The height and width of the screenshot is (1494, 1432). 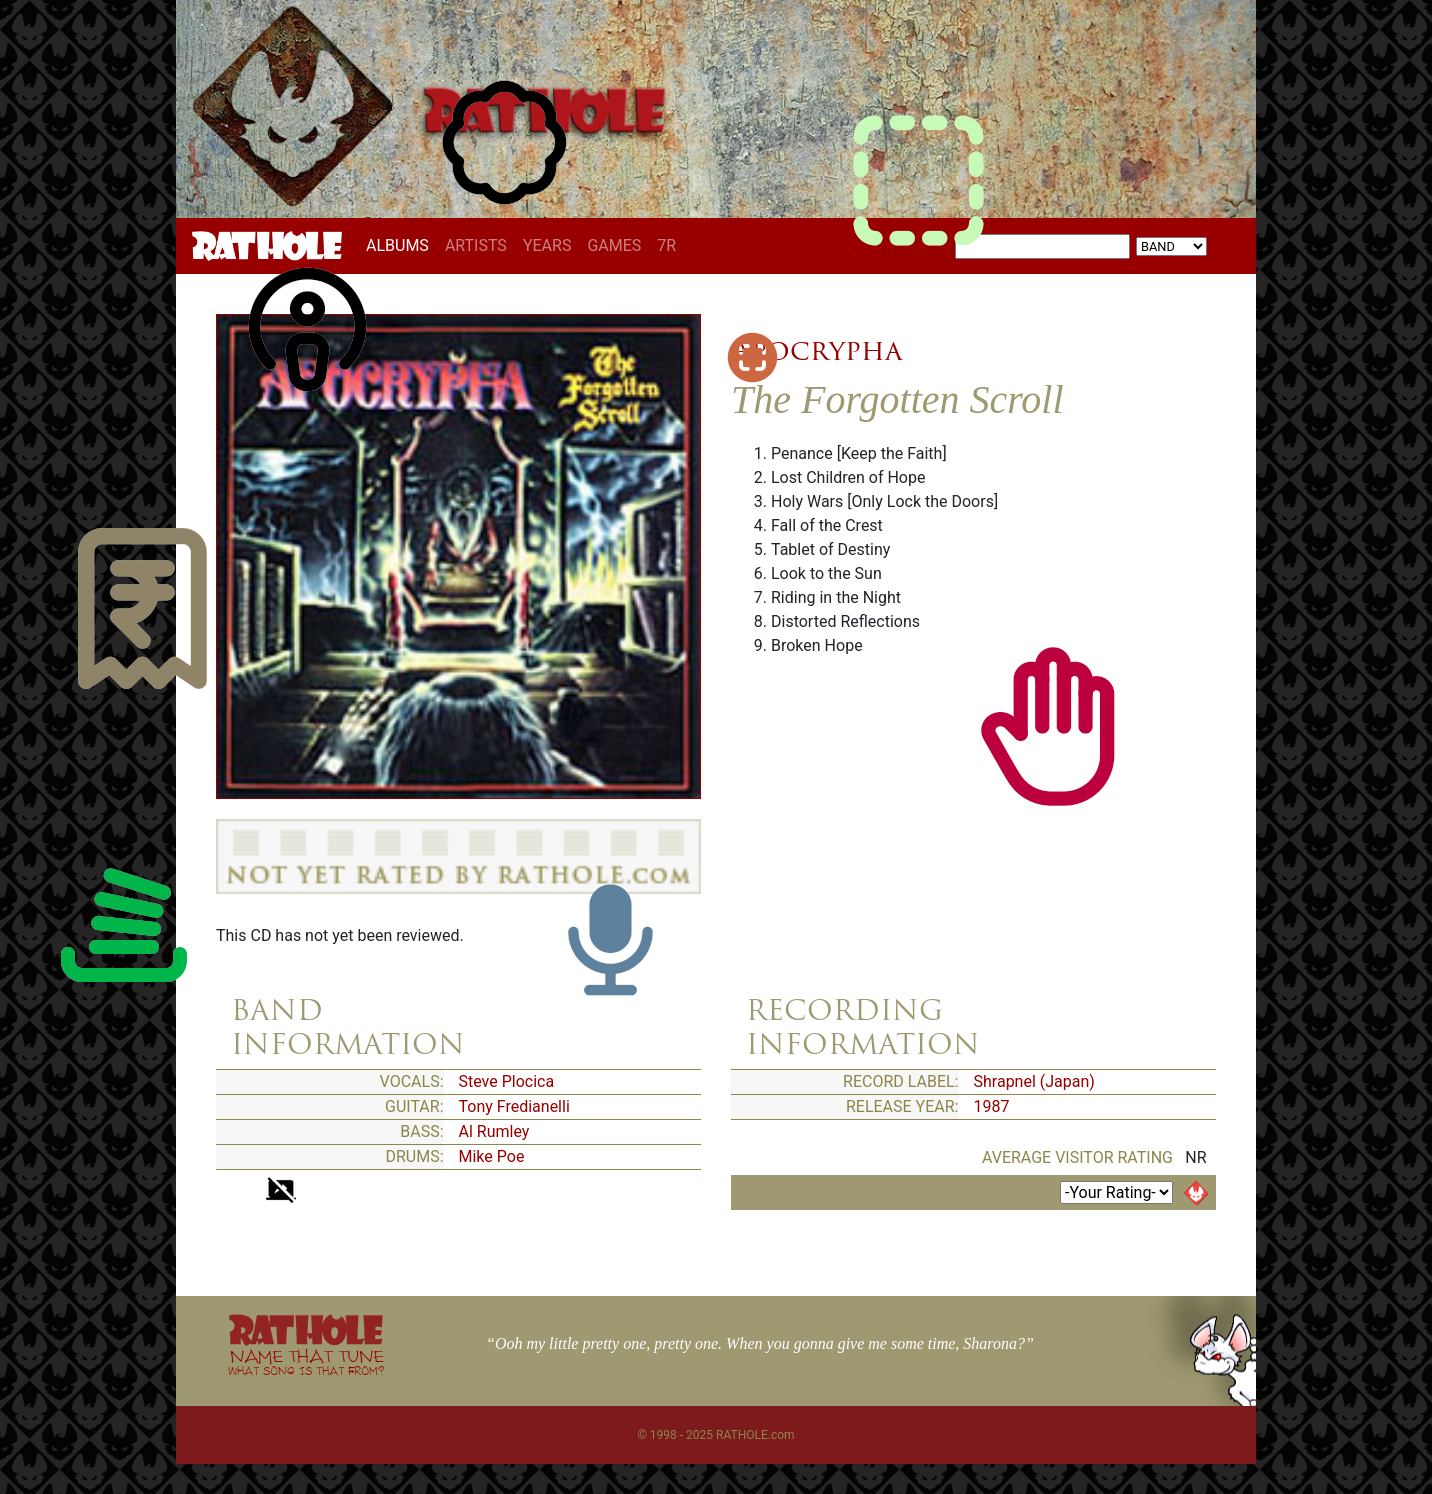 I want to click on tap to start voice input, so click(x=610, y=942).